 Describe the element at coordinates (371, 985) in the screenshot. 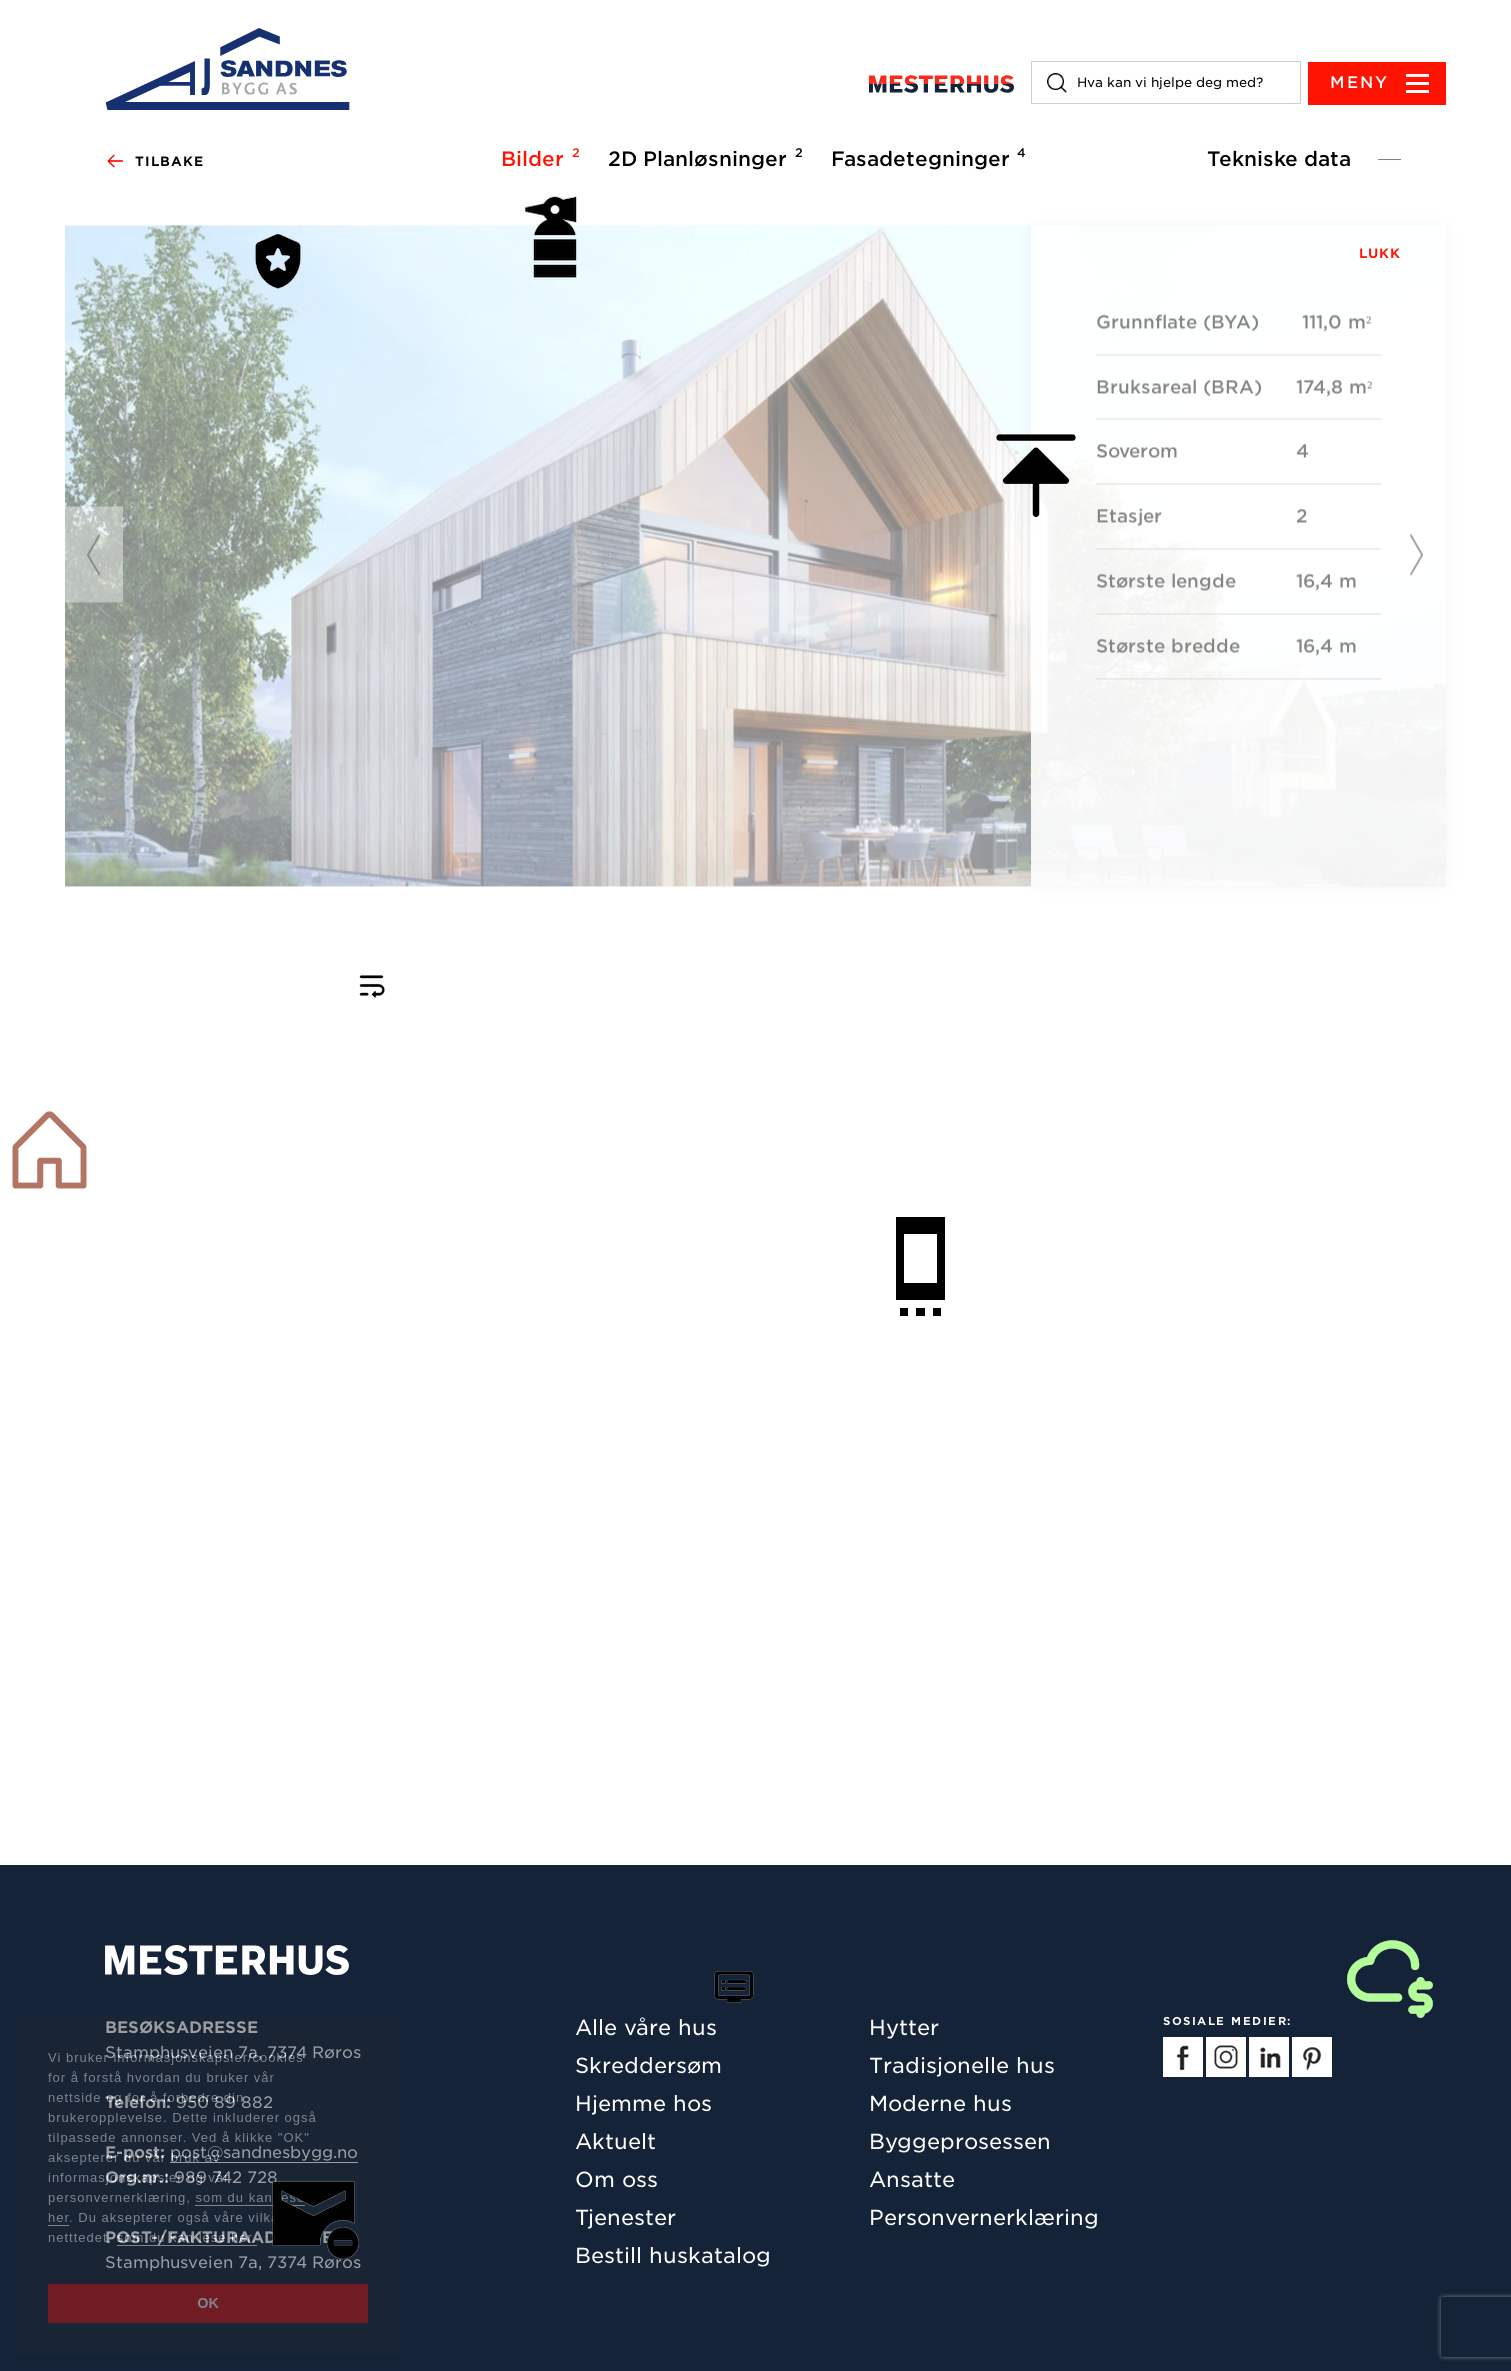

I see `toggle text wrapping in a document or editor` at that location.